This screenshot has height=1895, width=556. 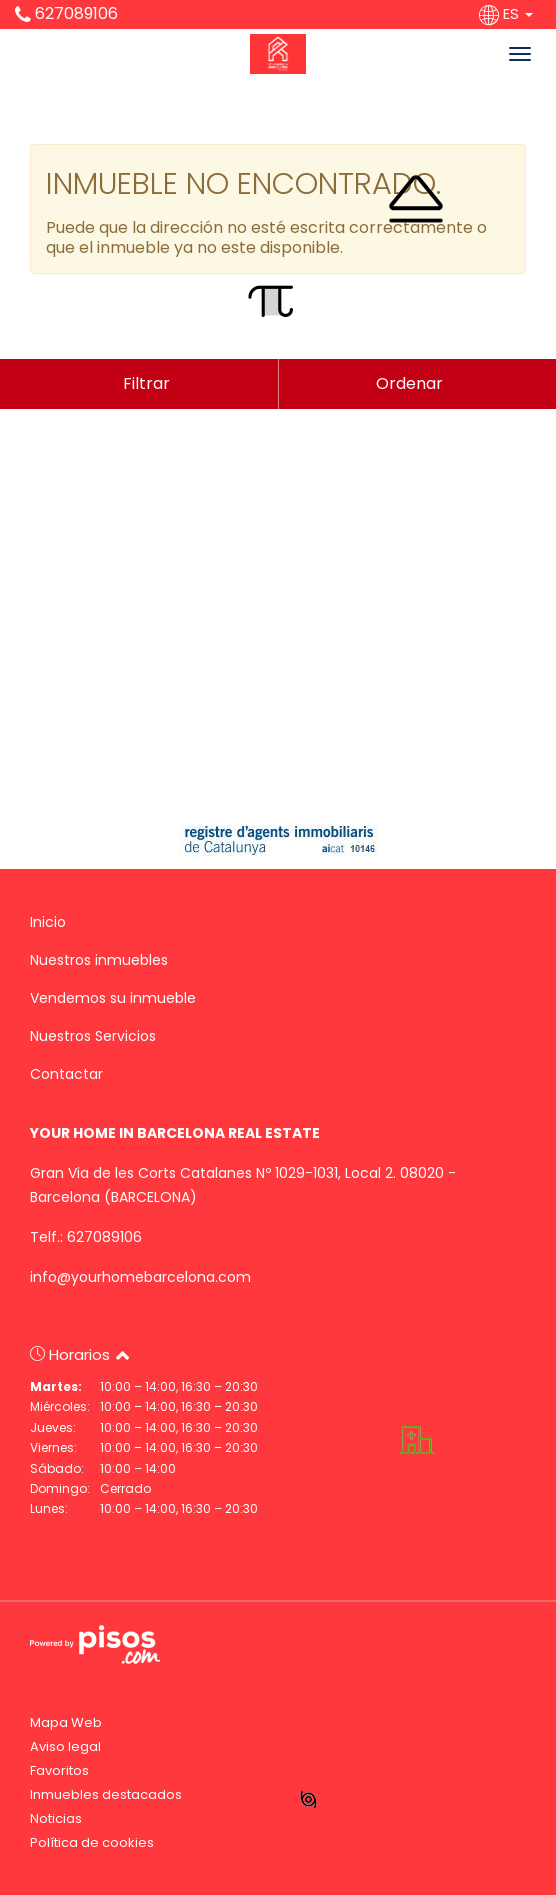 I want to click on eject media or disc, so click(x=416, y=202).